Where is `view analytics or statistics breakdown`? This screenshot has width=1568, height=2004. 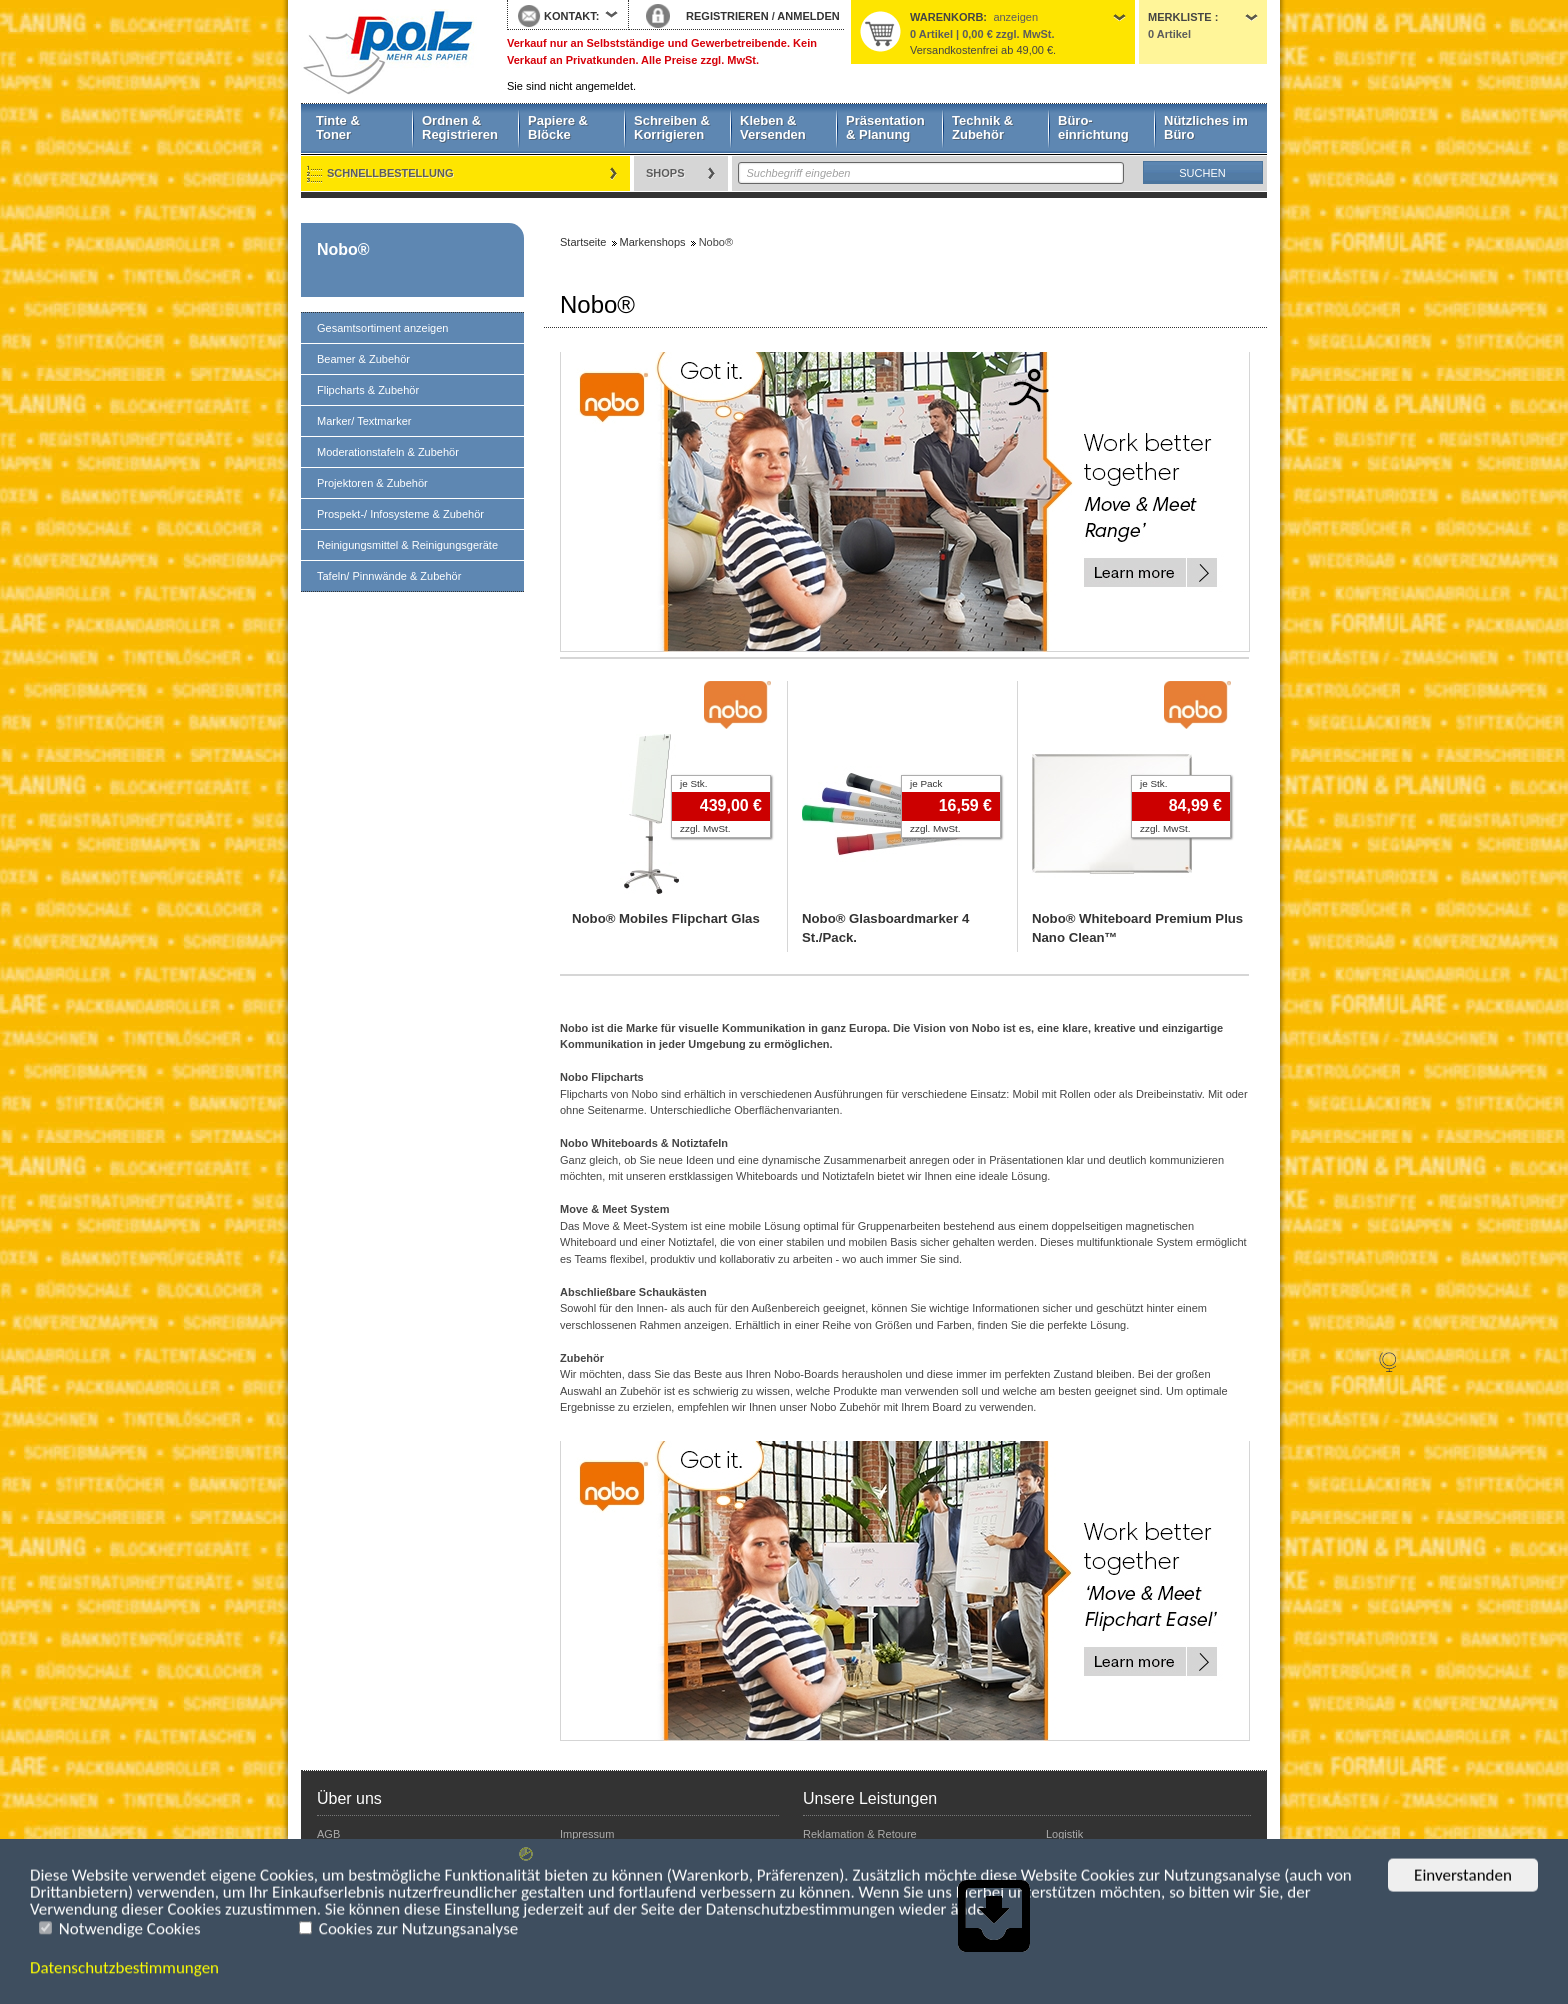
view analytics or statistics breakdown is located at coordinates (526, 1854).